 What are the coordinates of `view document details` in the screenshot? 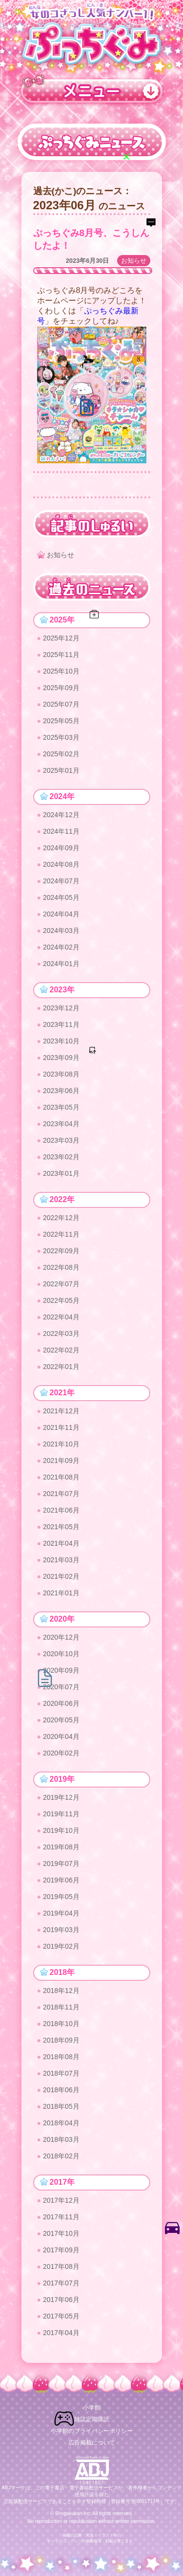 It's located at (45, 1678).